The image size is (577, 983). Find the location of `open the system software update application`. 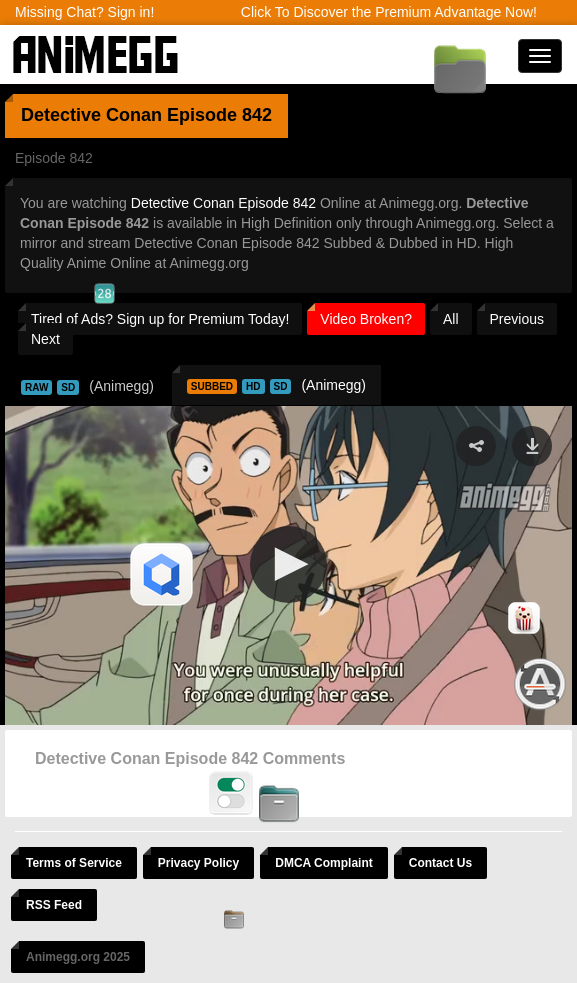

open the system software update application is located at coordinates (540, 684).